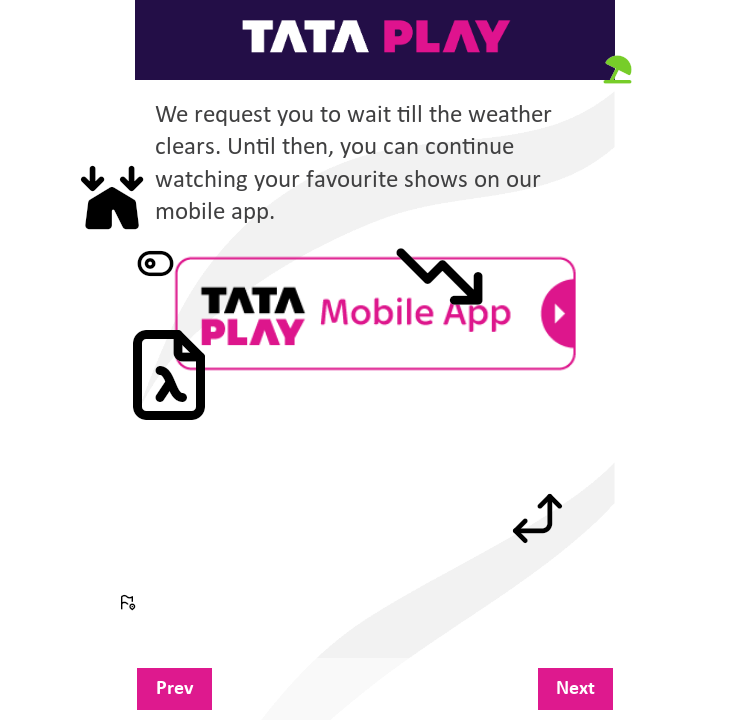 The width and height of the screenshot is (749, 720). Describe the element at coordinates (537, 518) in the screenshot. I see `move content to upper left corner` at that location.